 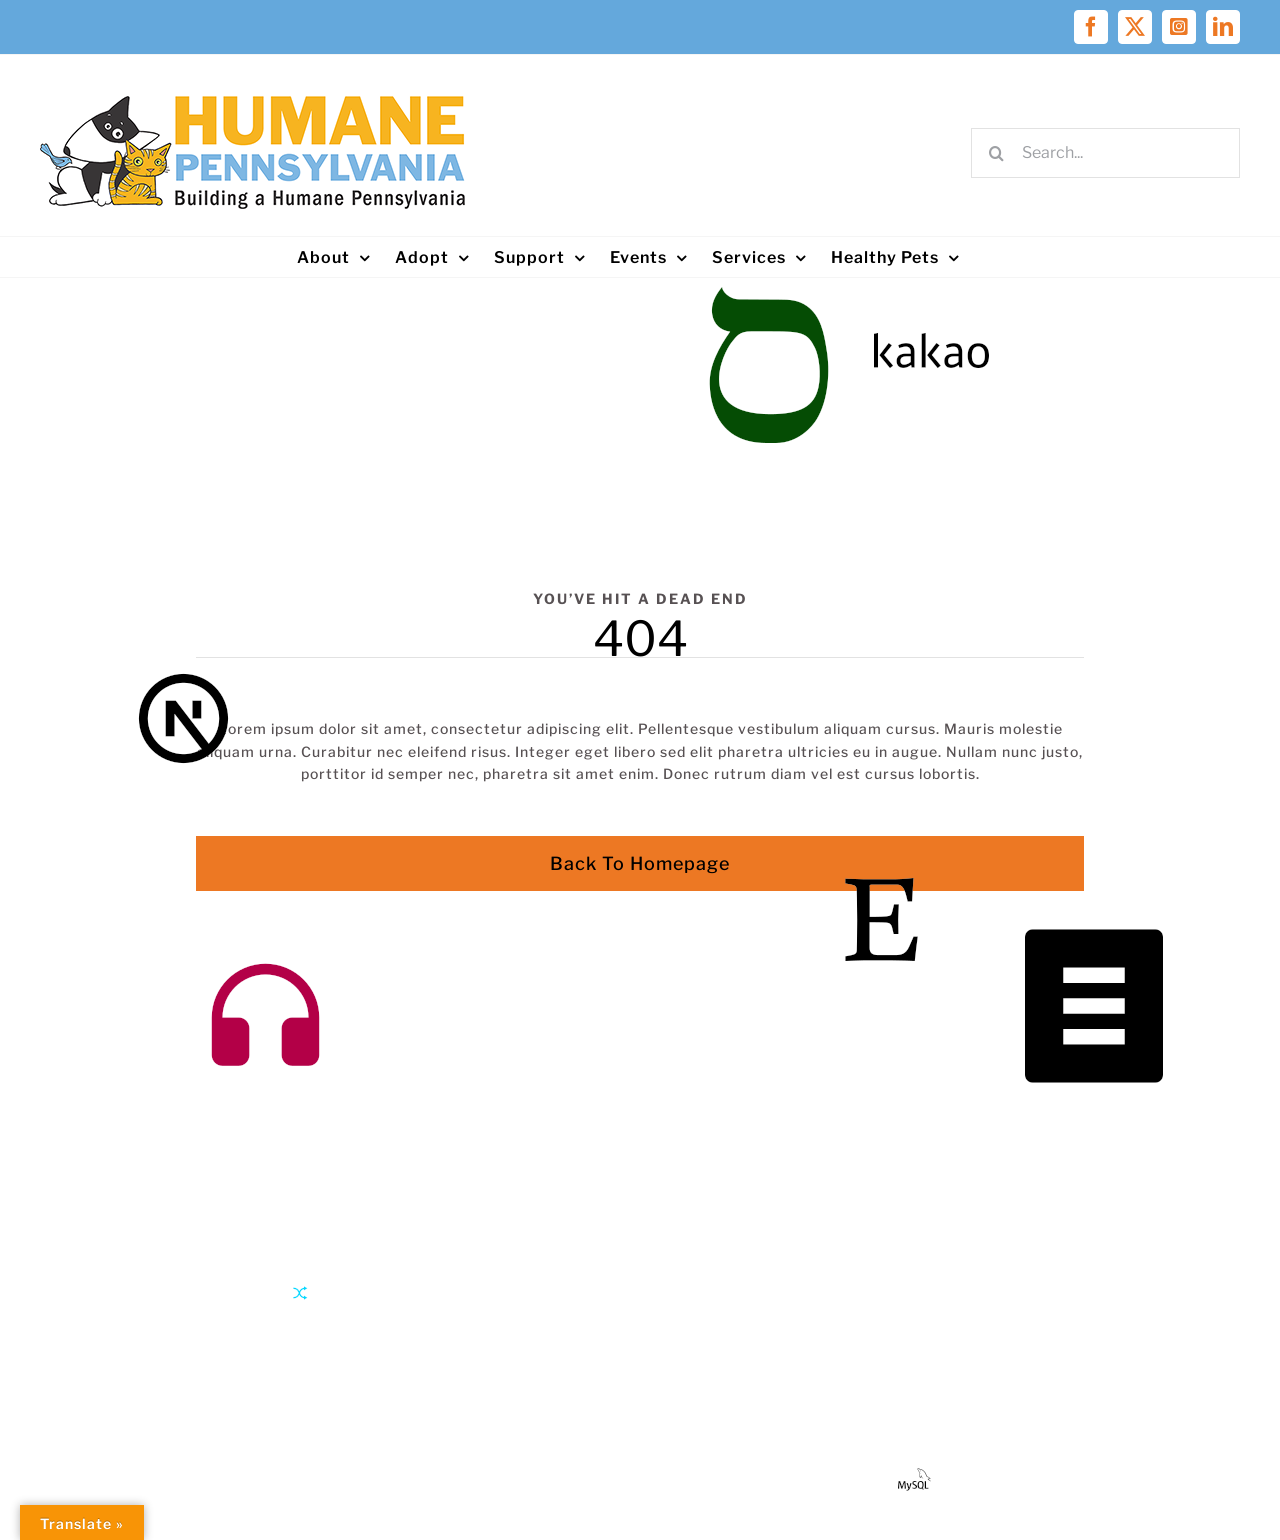 What do you see at coordinates (265, 1017) in the screenshot?
I see `access audio or music playback` at bounding box center [265, 1017].